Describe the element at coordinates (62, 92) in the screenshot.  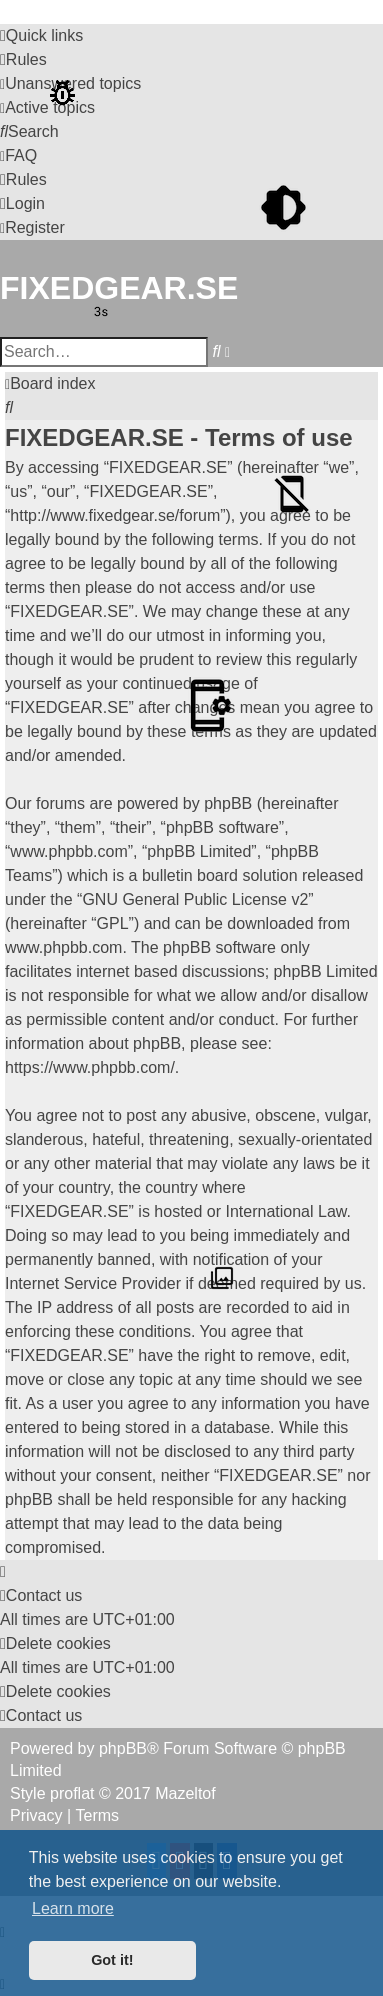
I see `access pest control services` at that location.